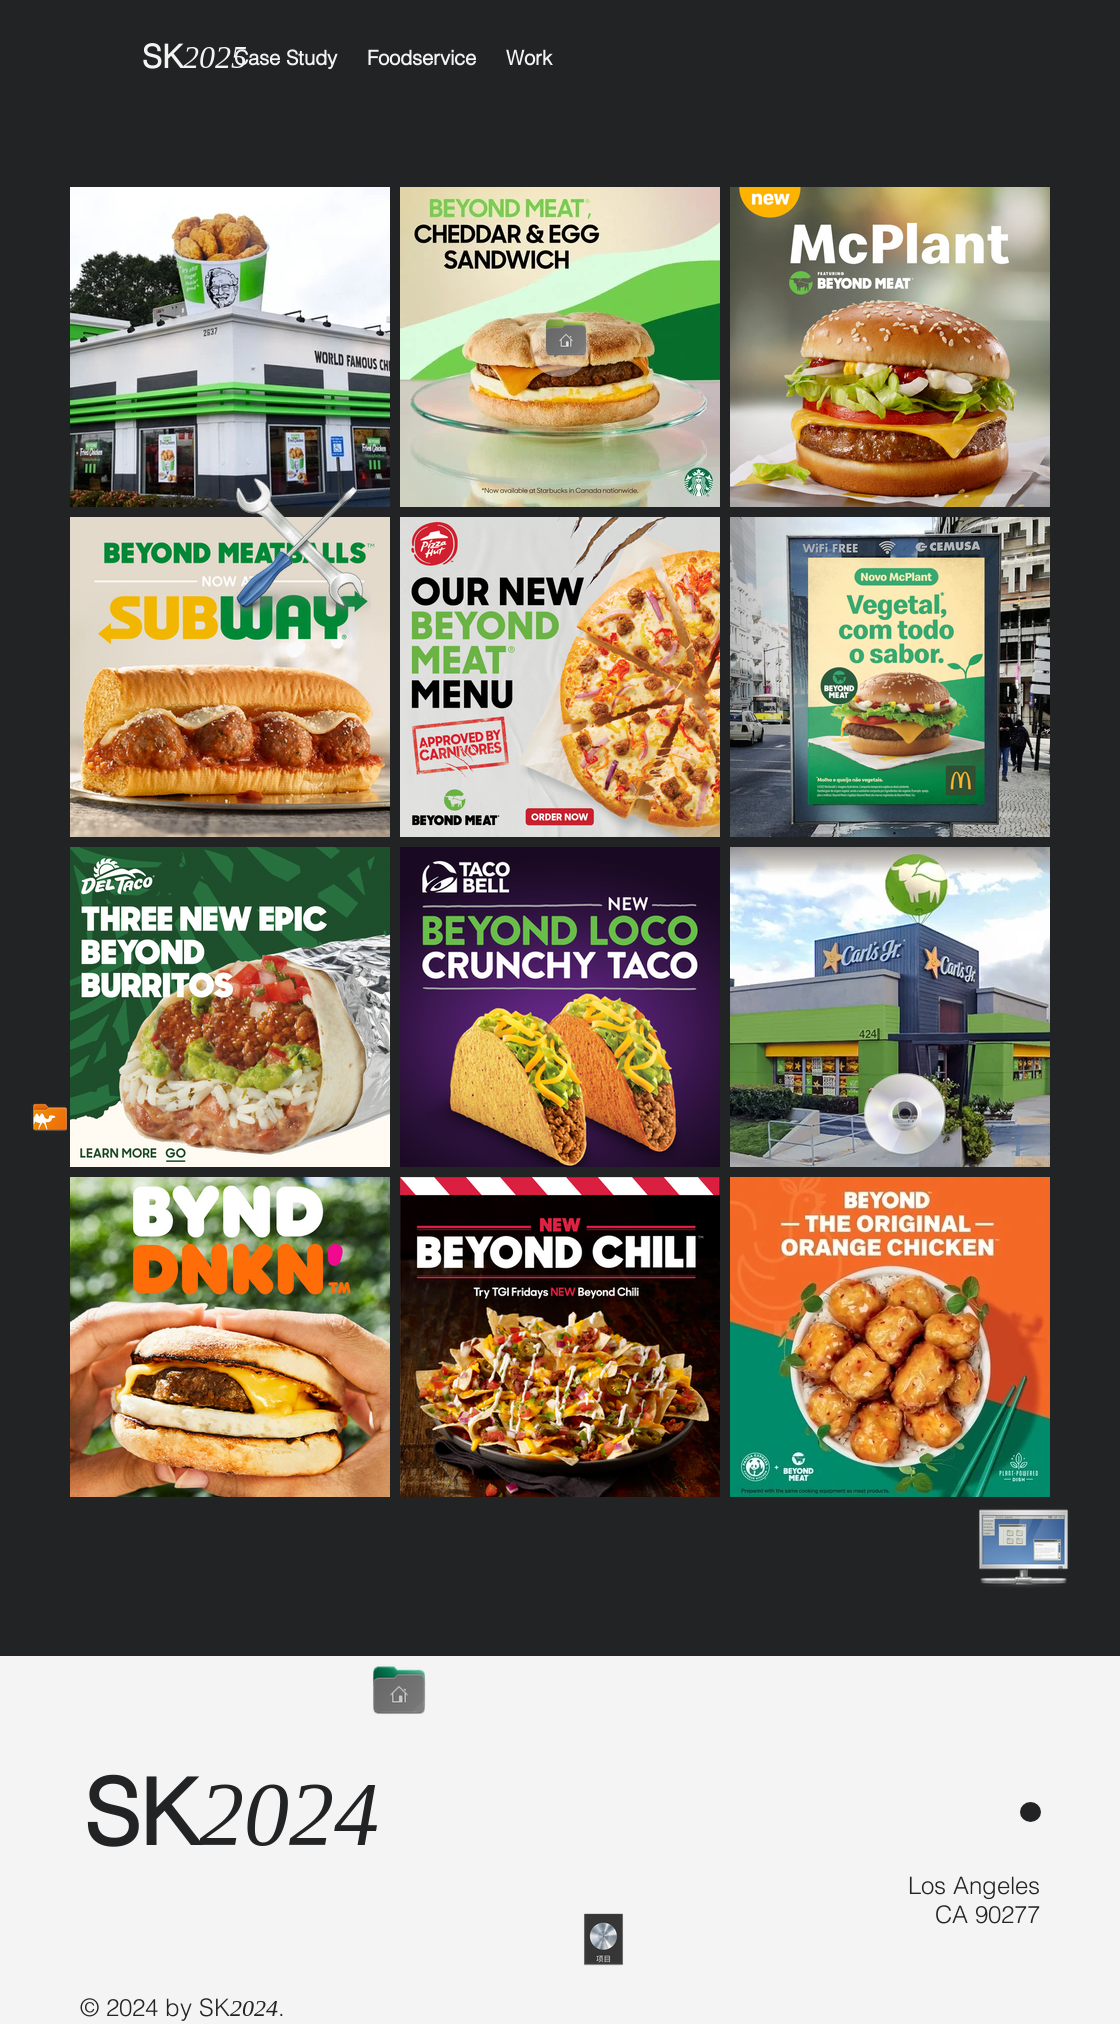 This screenshot has width=1120, height=2024. I want to click on open your home folder, so click(399, 1690).